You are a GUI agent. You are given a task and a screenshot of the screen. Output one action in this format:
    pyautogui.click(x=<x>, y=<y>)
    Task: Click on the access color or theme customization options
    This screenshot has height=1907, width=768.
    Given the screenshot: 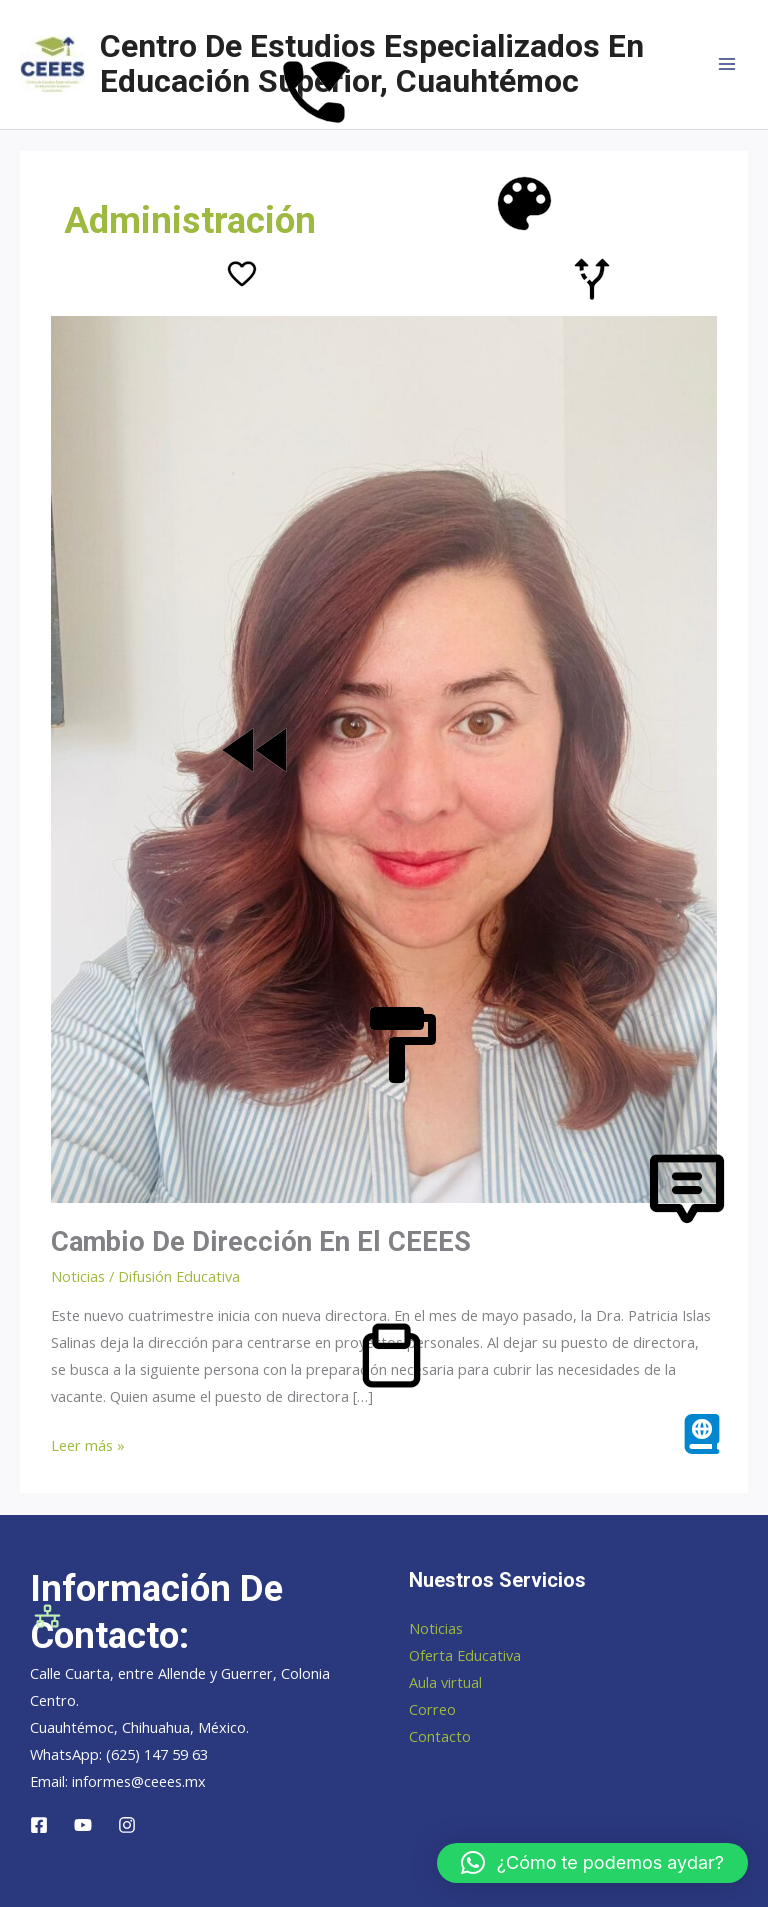 What is the action you would take?
    pyautogui.click(x=524, y=203)
    